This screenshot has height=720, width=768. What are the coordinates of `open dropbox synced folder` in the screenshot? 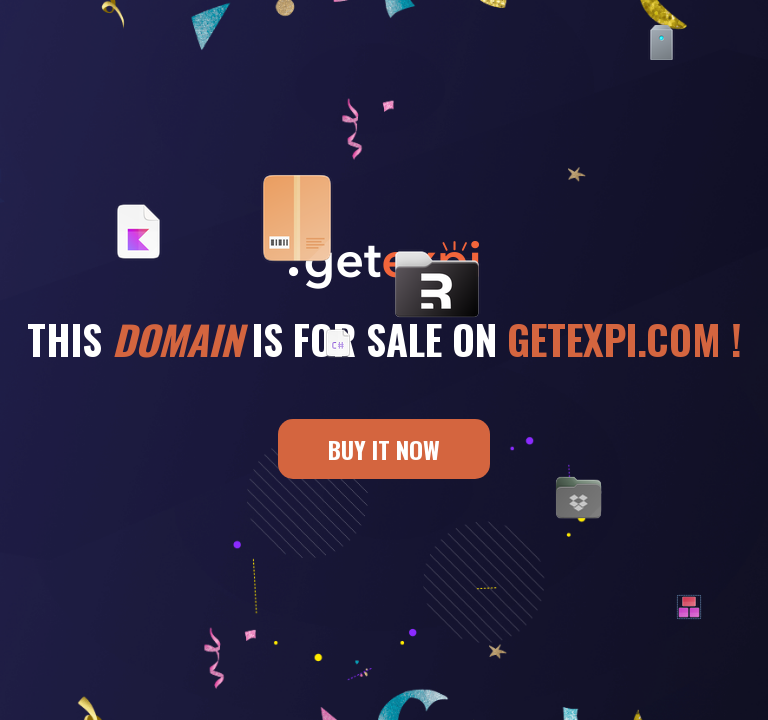 It's located at (578, 497).